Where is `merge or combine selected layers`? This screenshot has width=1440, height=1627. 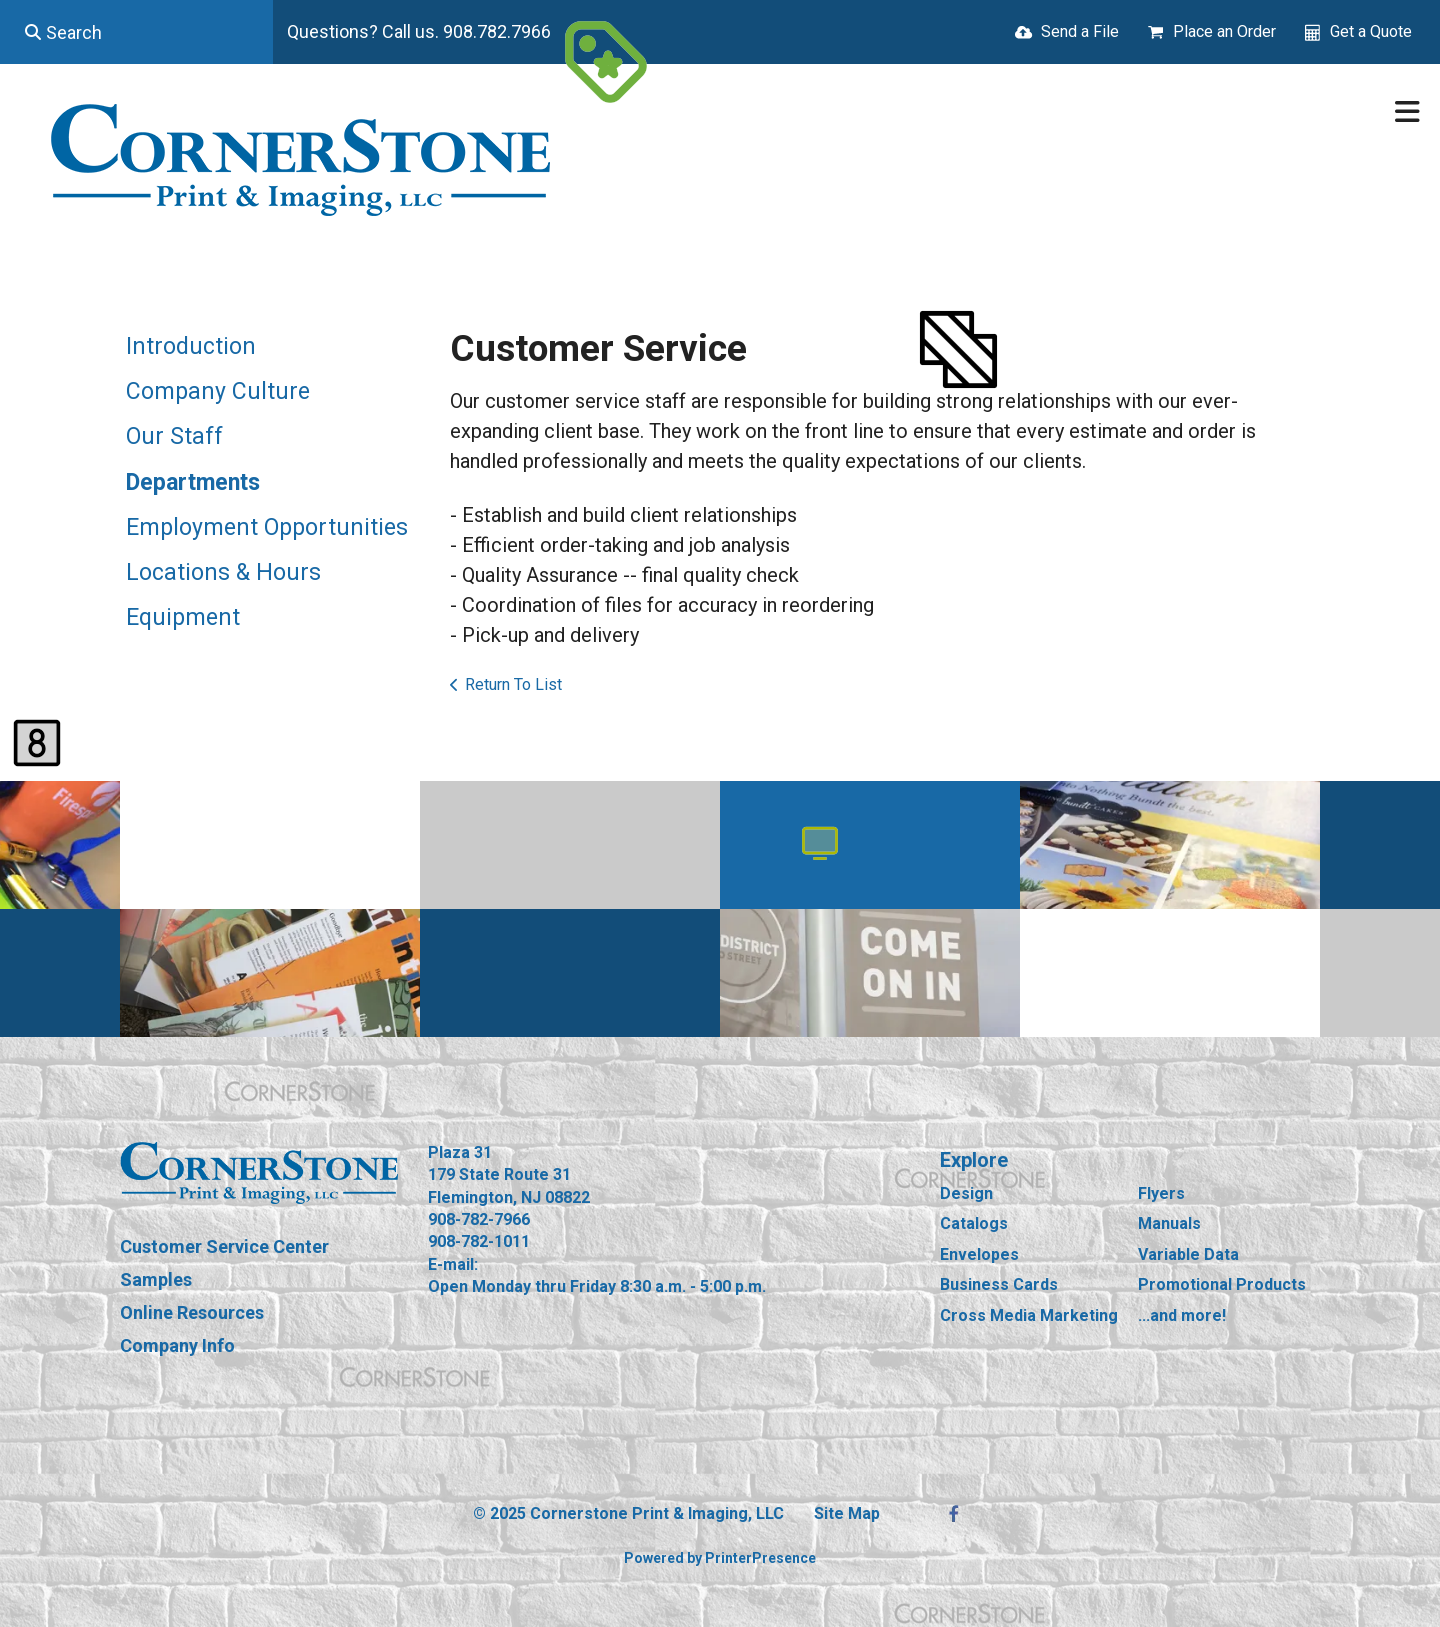
merge or combine selected layers is located at coordinates (958, 349).